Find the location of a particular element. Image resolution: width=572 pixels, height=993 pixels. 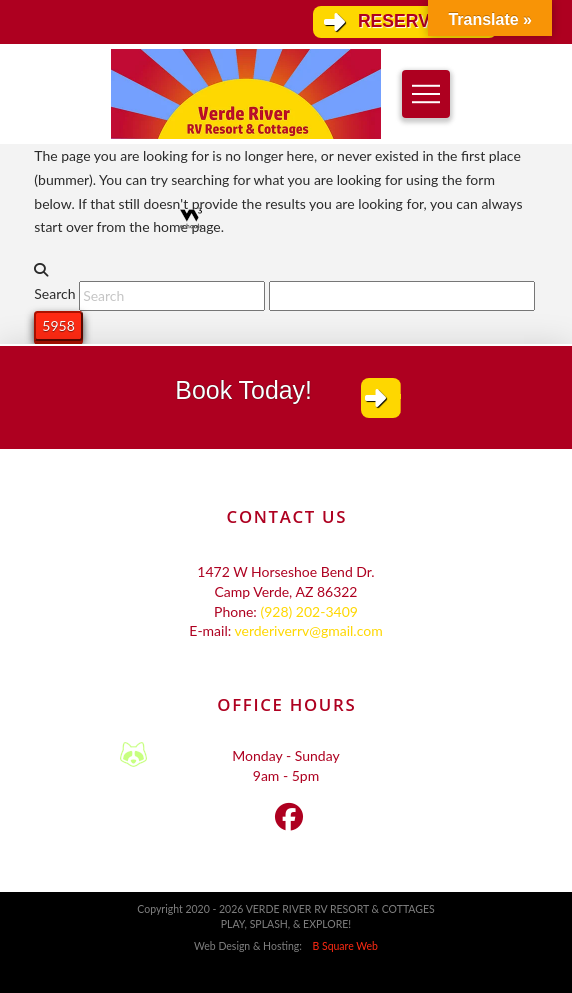

open protocols.io website or app is located at coordinates (133, 754).